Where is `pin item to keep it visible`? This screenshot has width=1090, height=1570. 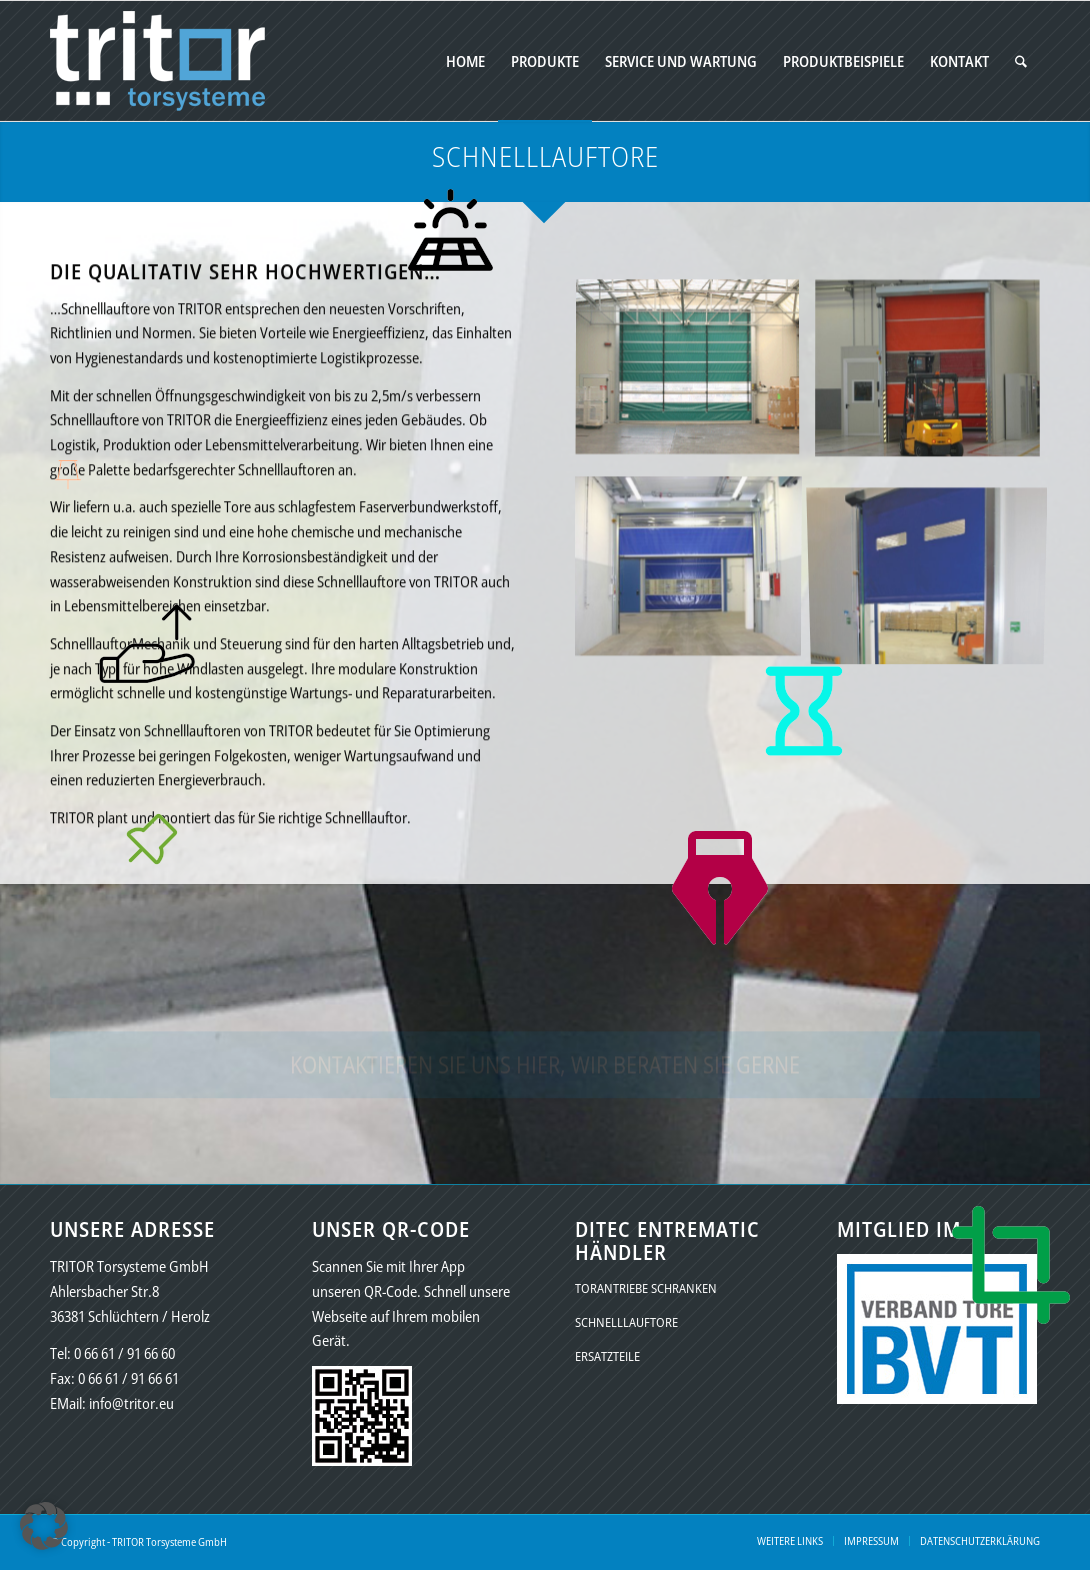
pin item to keep it visible is located at coordinates (68, 473).